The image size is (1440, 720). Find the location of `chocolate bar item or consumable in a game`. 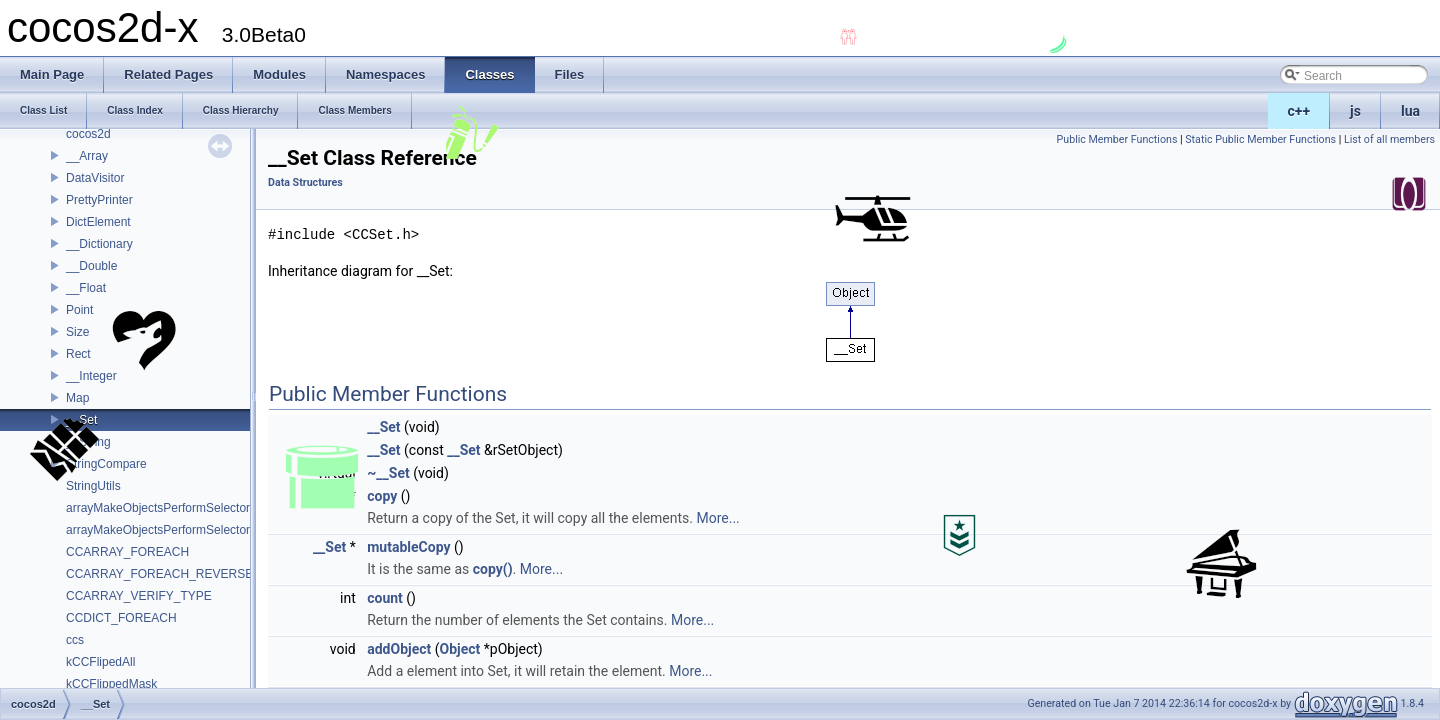

chocolate bar item or consumable in a game is located at coordinates (64, 446).